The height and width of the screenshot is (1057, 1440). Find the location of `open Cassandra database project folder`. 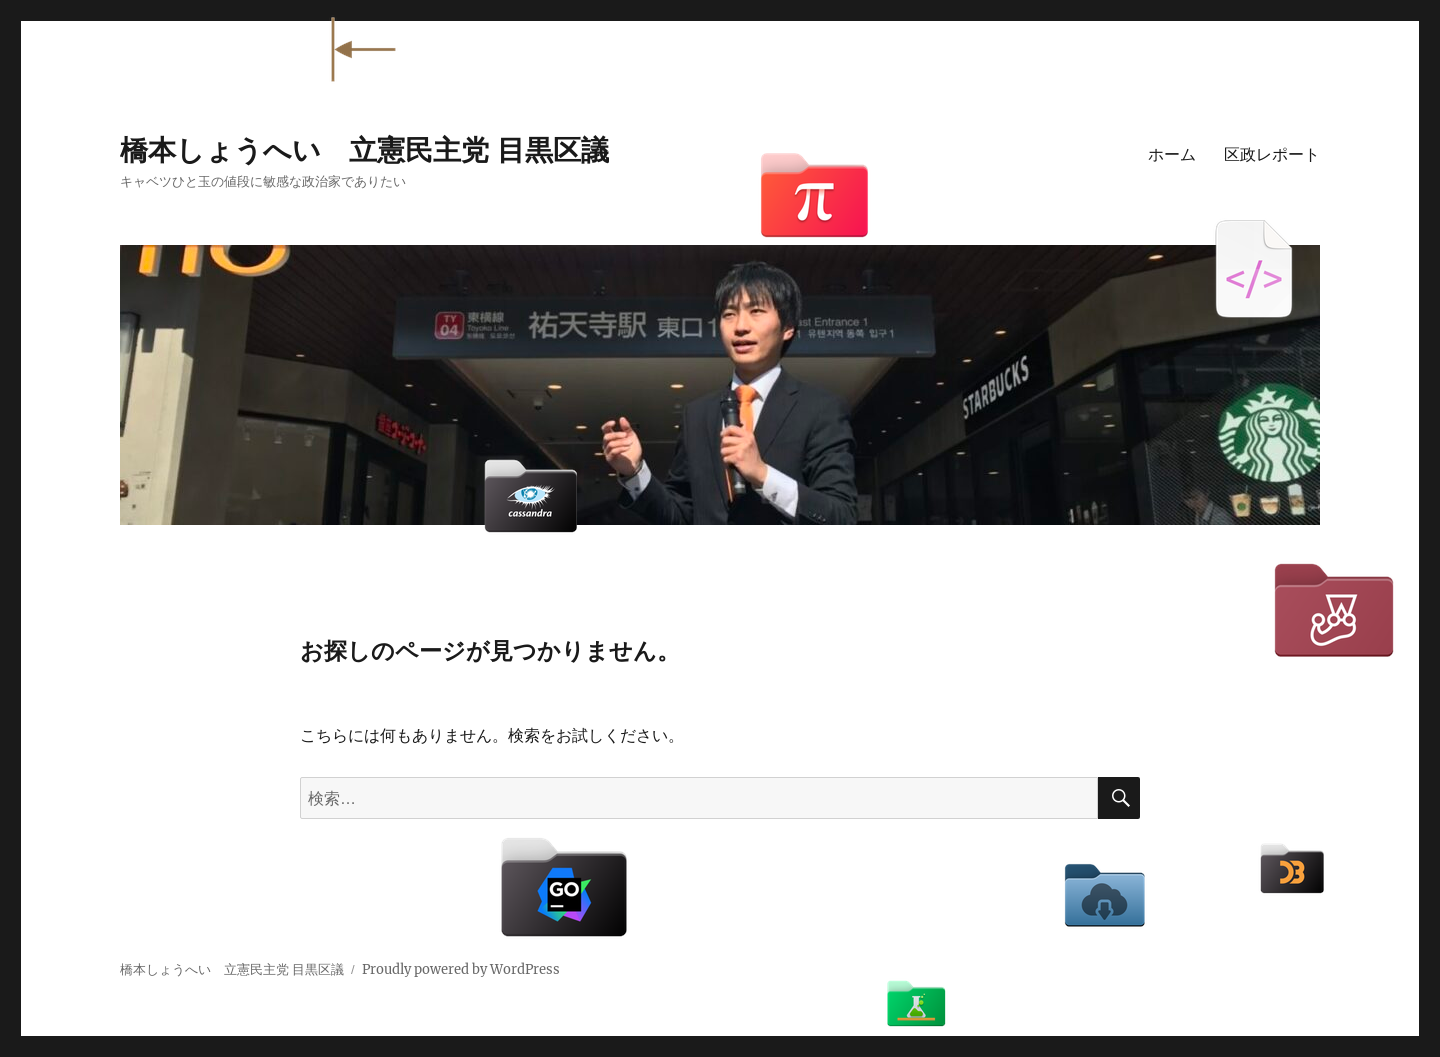

open Cassandra database project folder is located at coordinates (530, 498).